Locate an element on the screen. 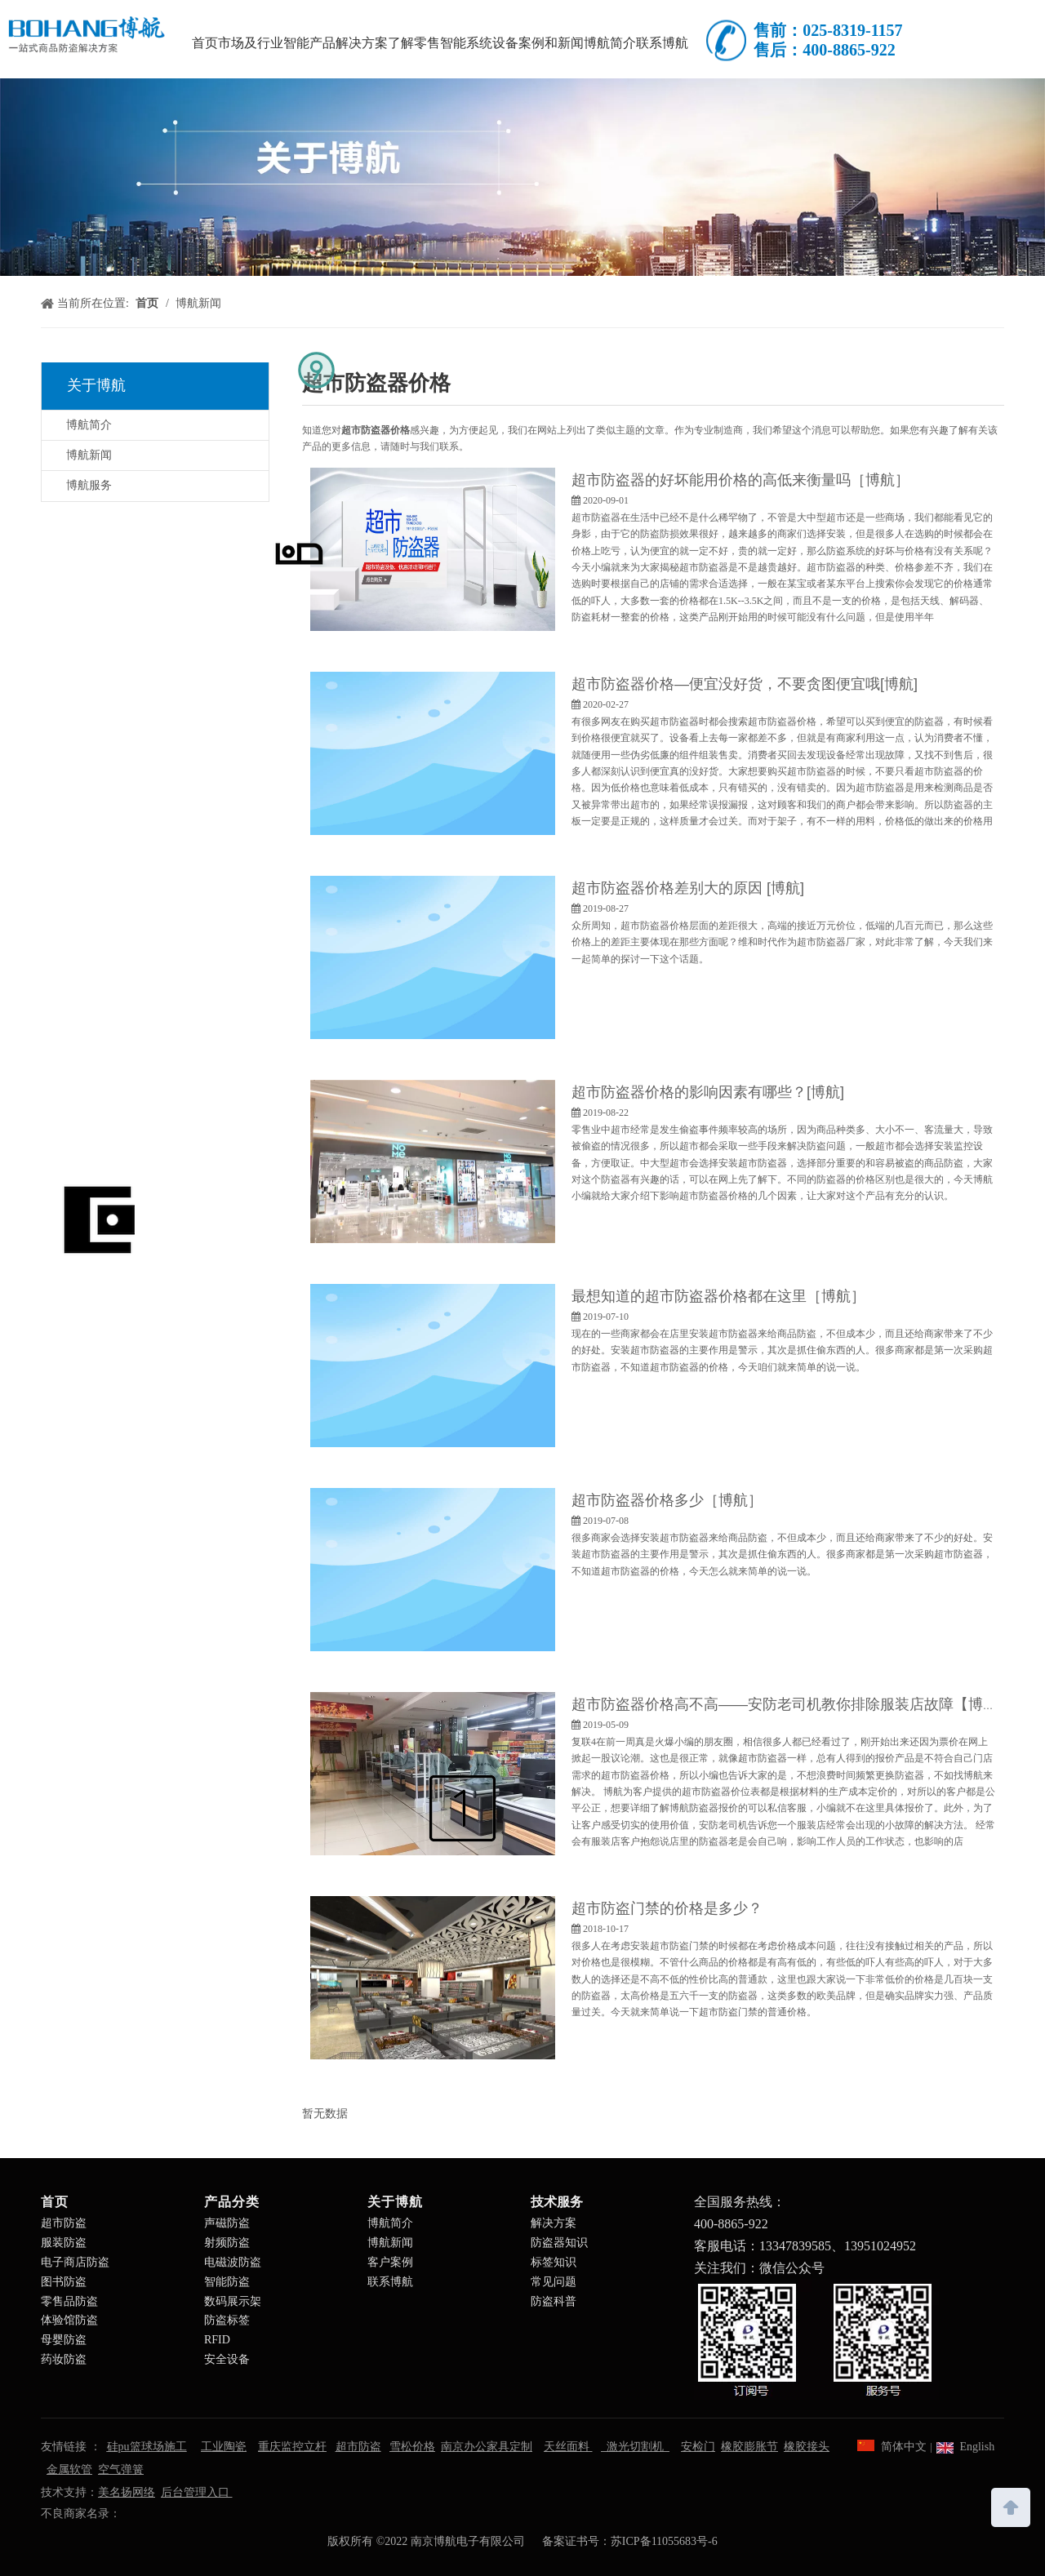 The image size is (1045, 2576). select a private suite seat option is located at coordinates (299, 553).